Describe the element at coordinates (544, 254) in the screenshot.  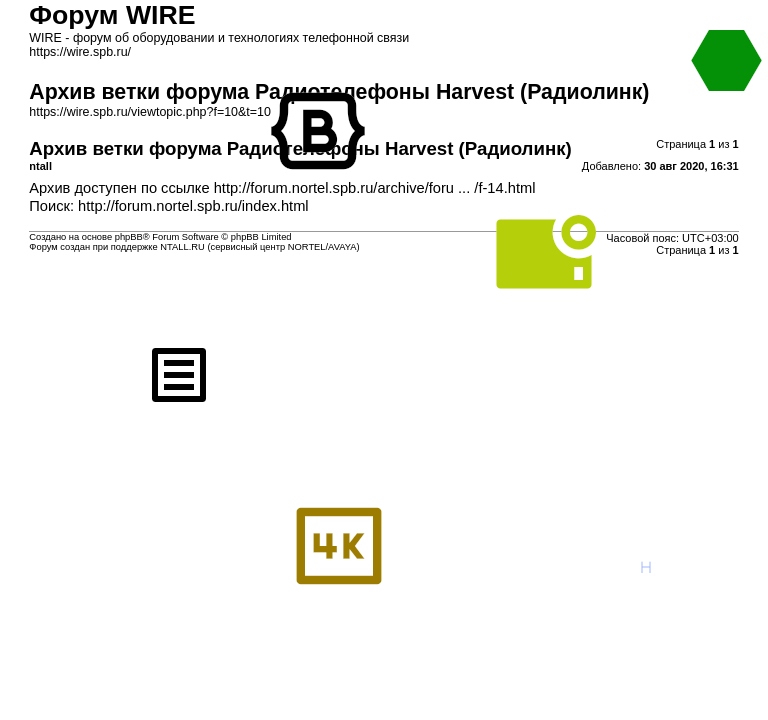
I see `access phone camera` at that location.